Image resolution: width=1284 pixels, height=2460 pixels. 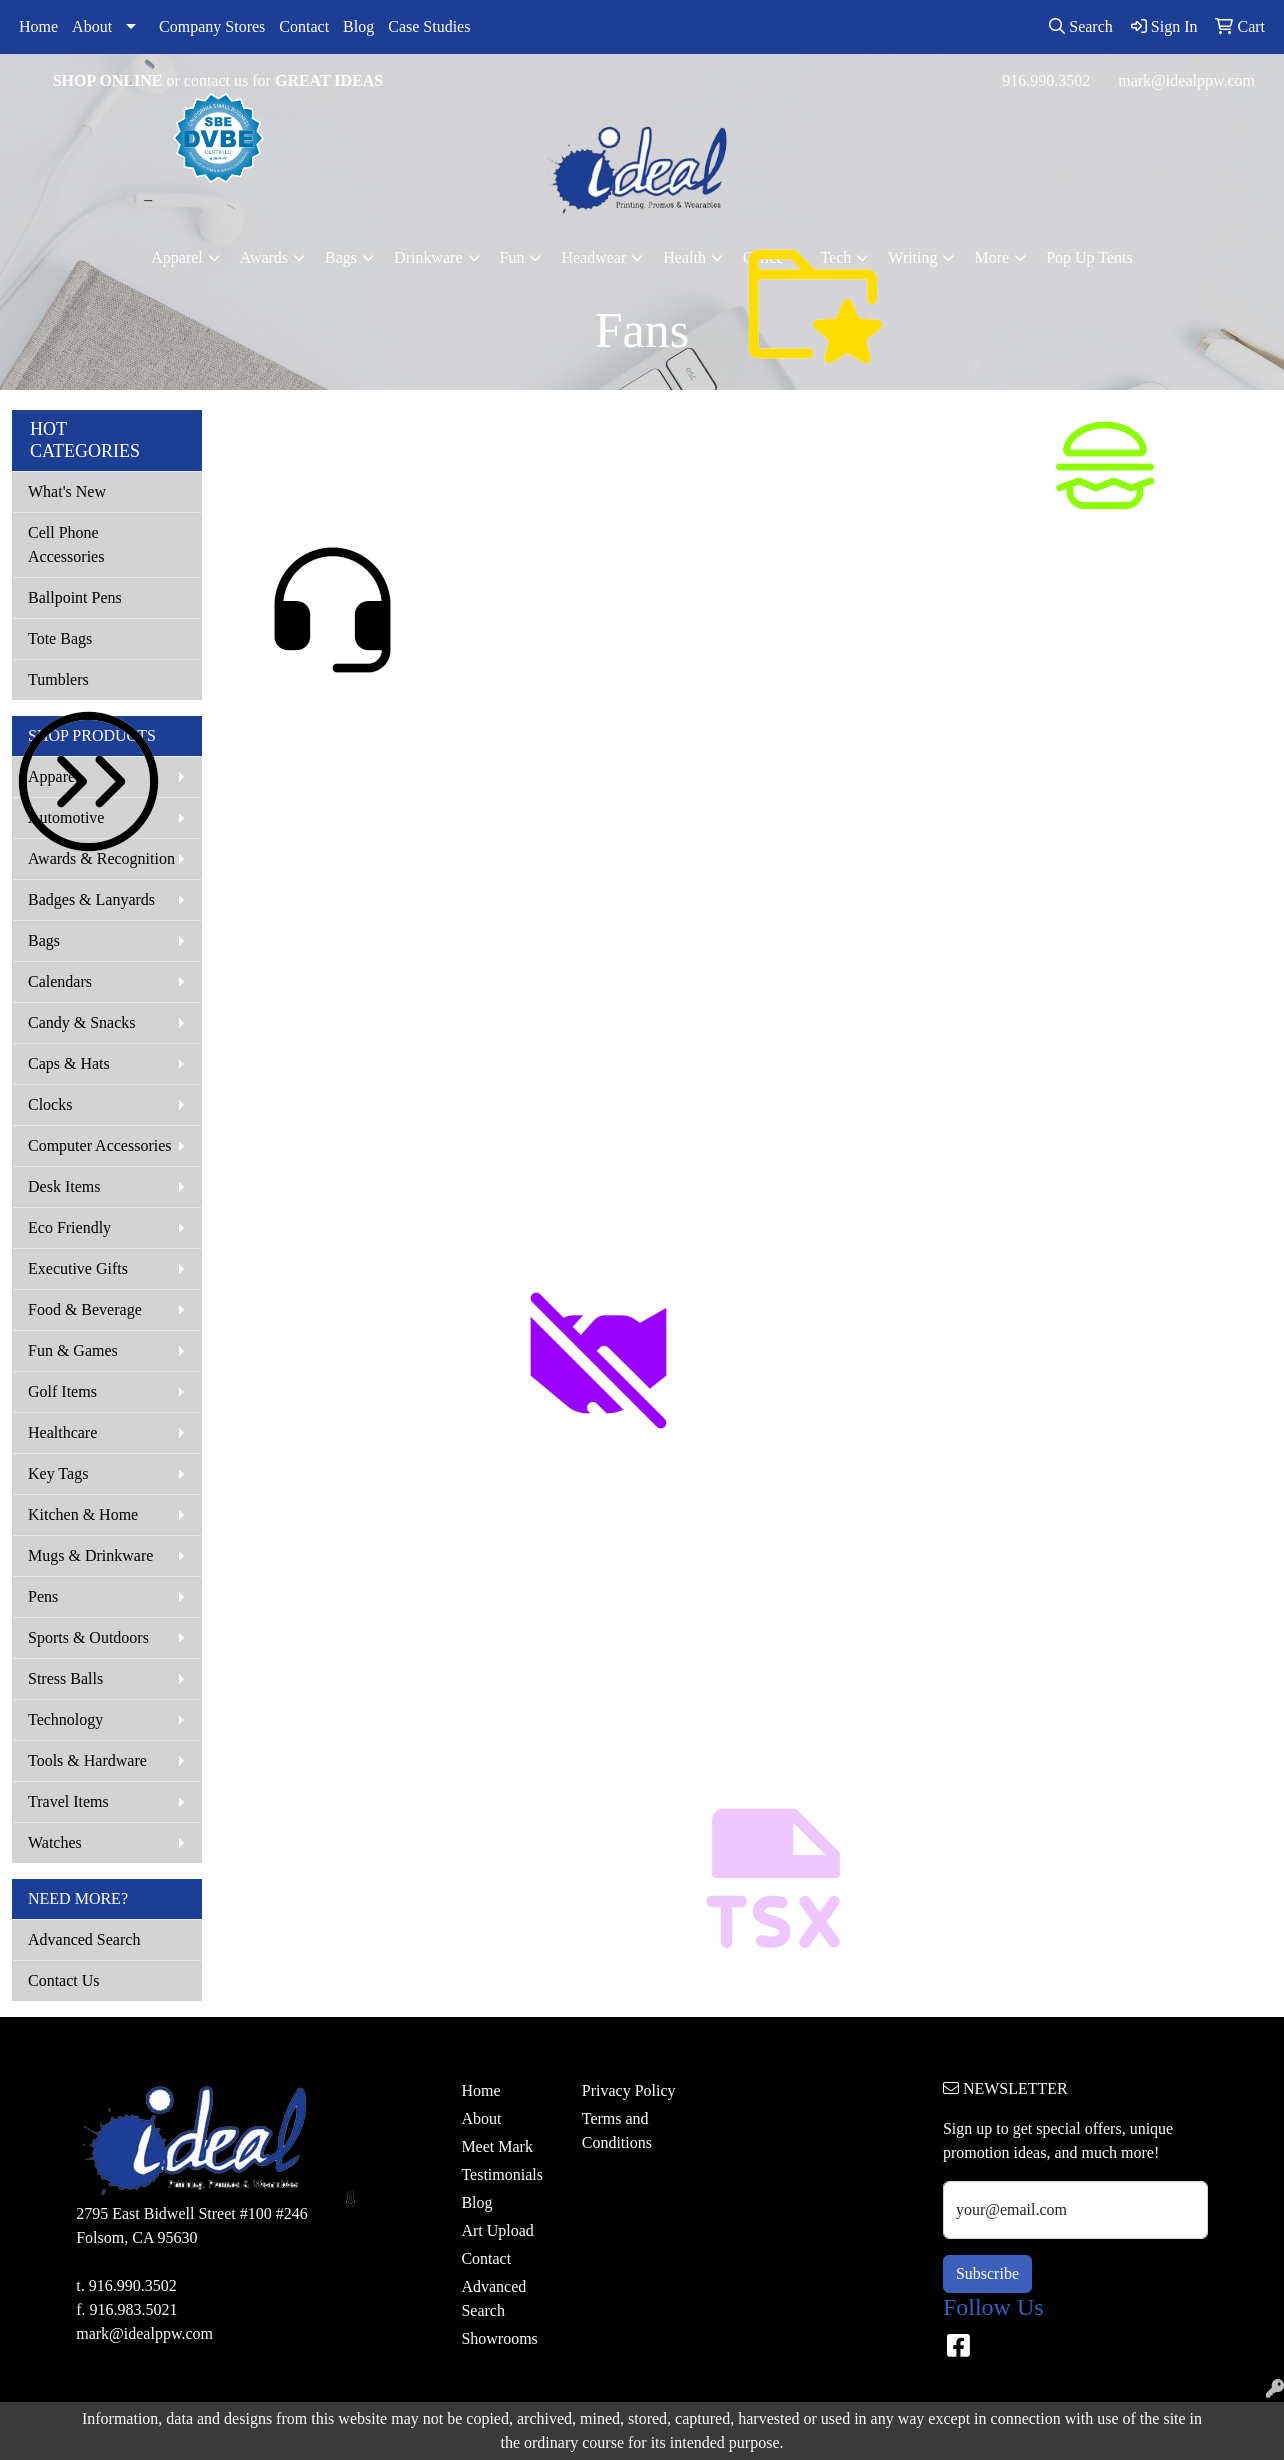 I want to click on access your starred or favorite files, so click(x=813, y=304).